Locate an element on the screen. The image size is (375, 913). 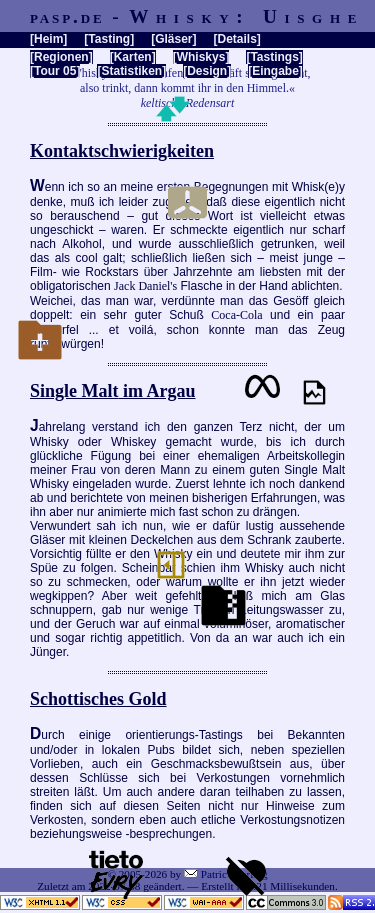
create a new folder is located at coordinates (40, 340).